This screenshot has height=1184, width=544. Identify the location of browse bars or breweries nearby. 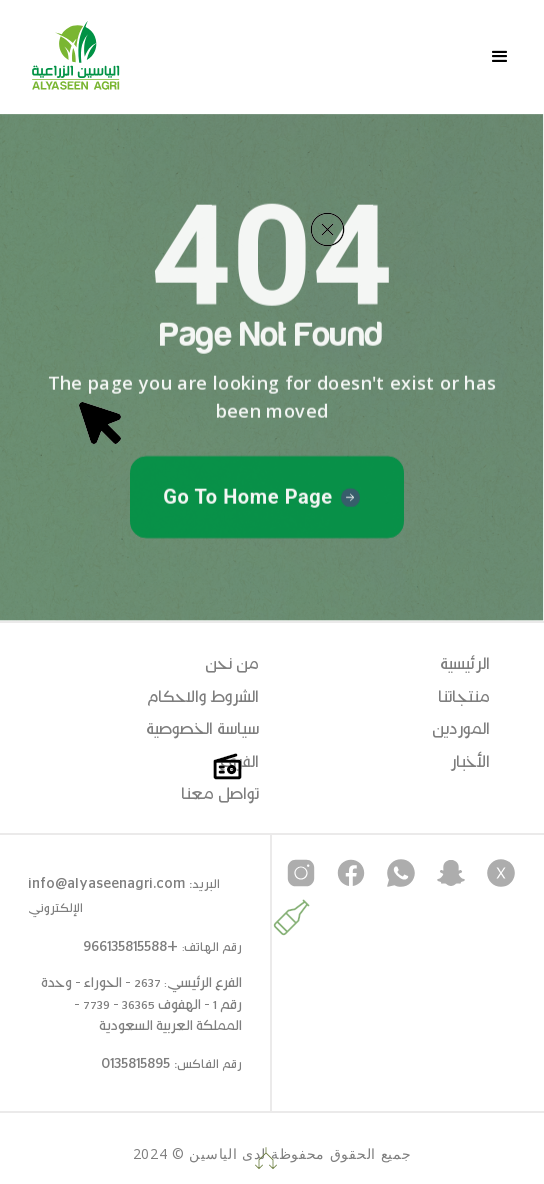
(291, 918).